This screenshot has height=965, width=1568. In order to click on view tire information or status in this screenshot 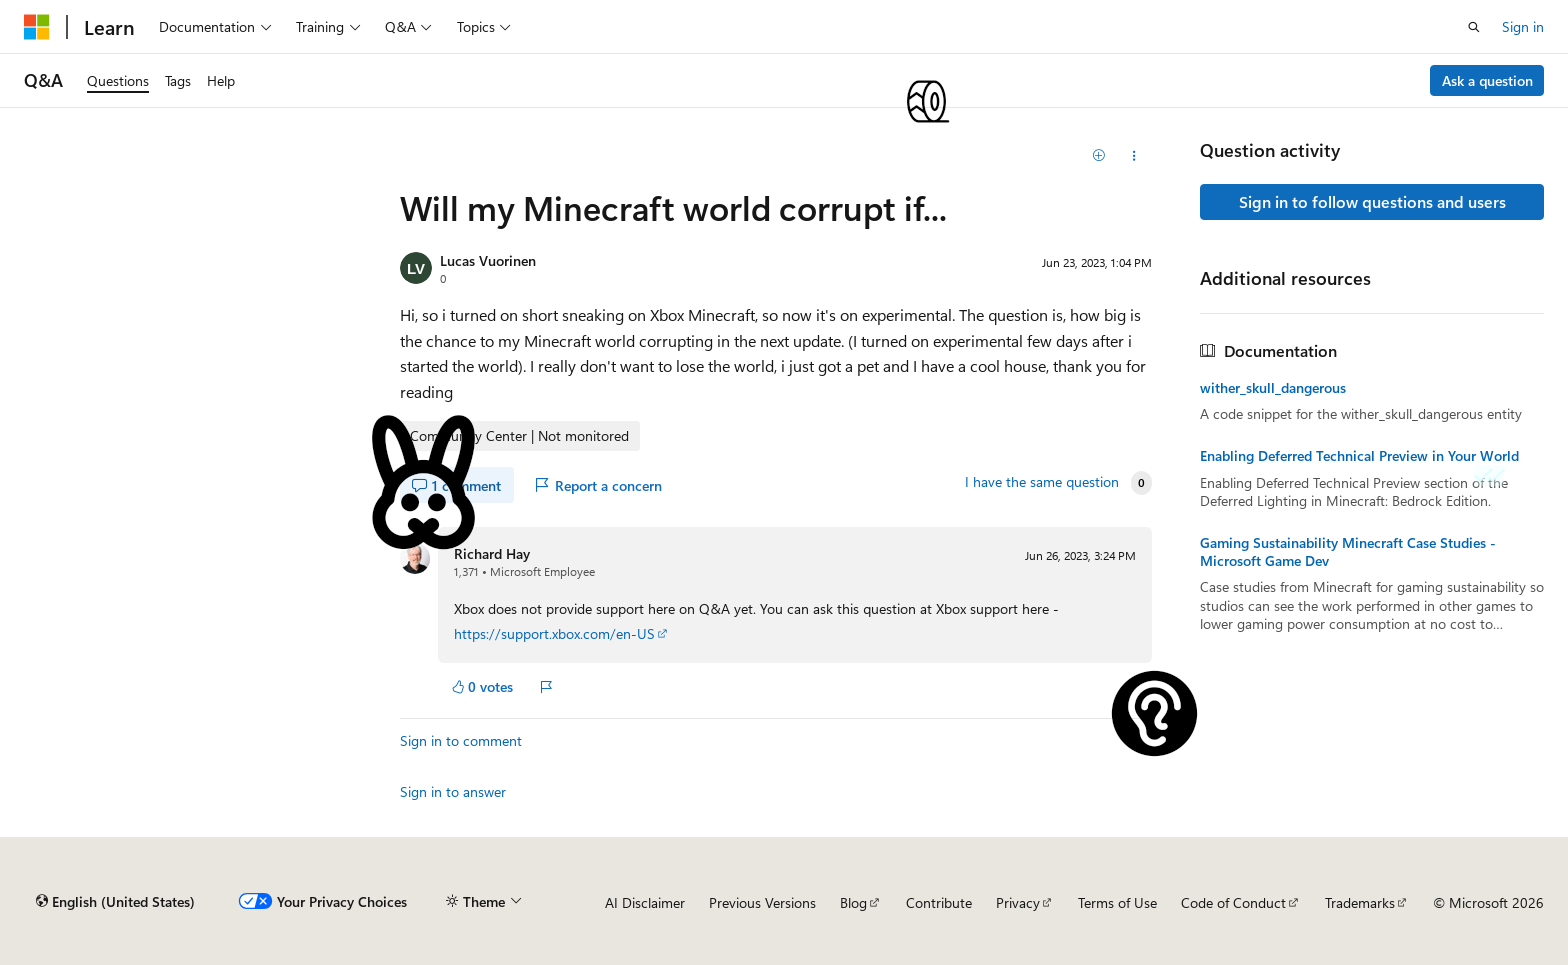, I will do `click(926, 101)`.